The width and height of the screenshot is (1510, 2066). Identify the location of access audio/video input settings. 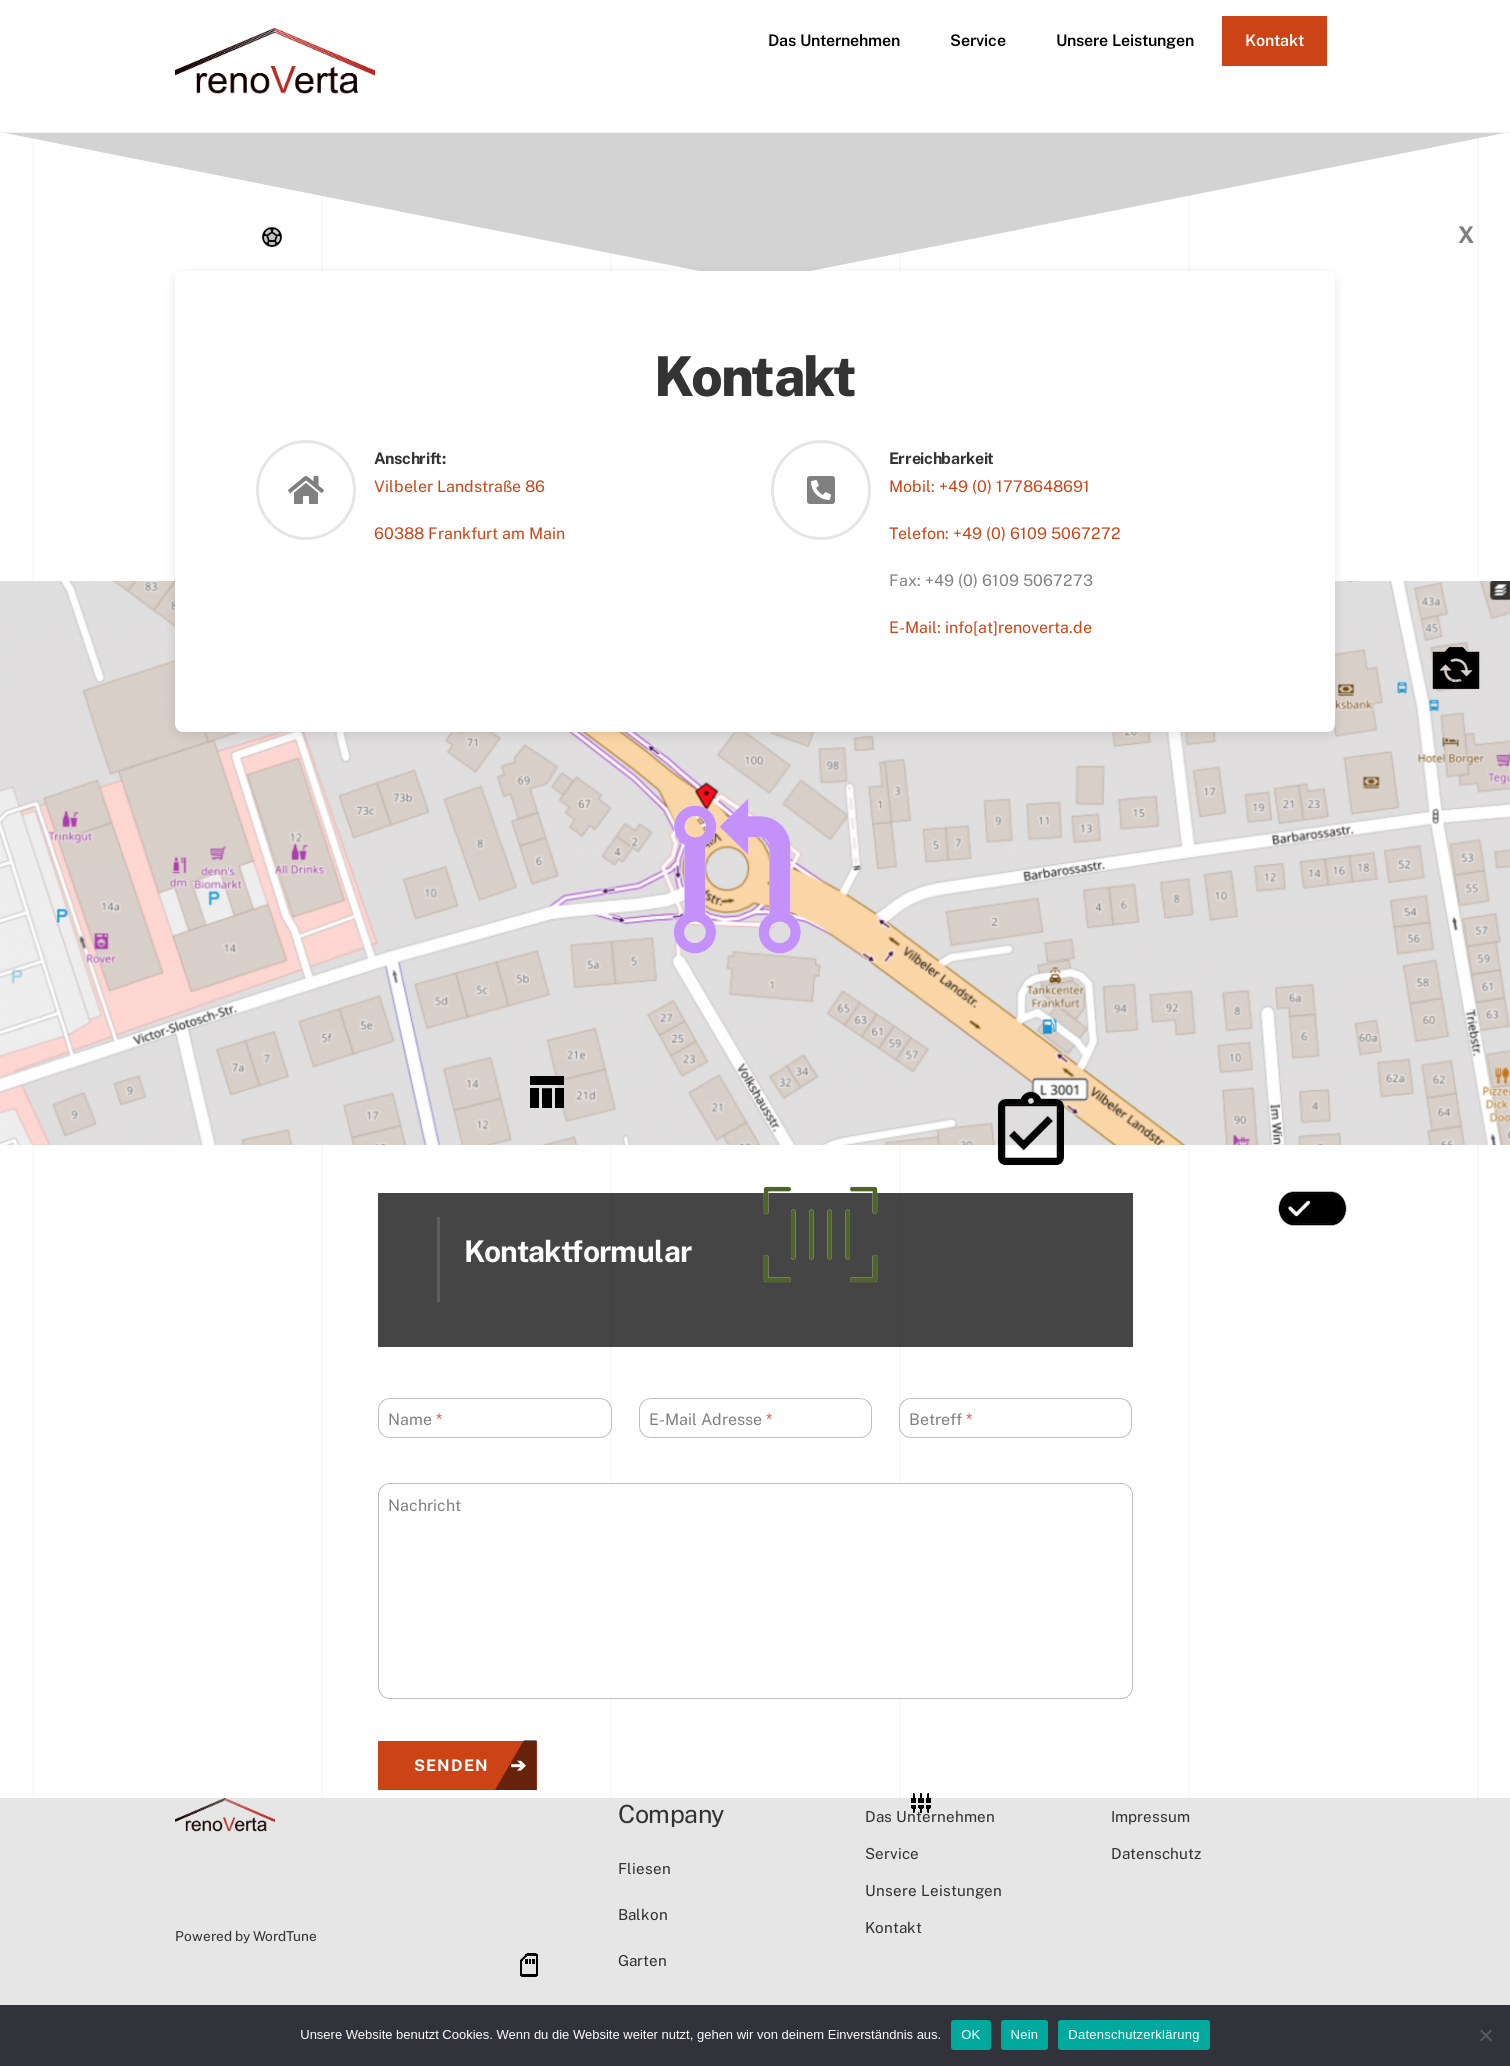
(921, 1803).